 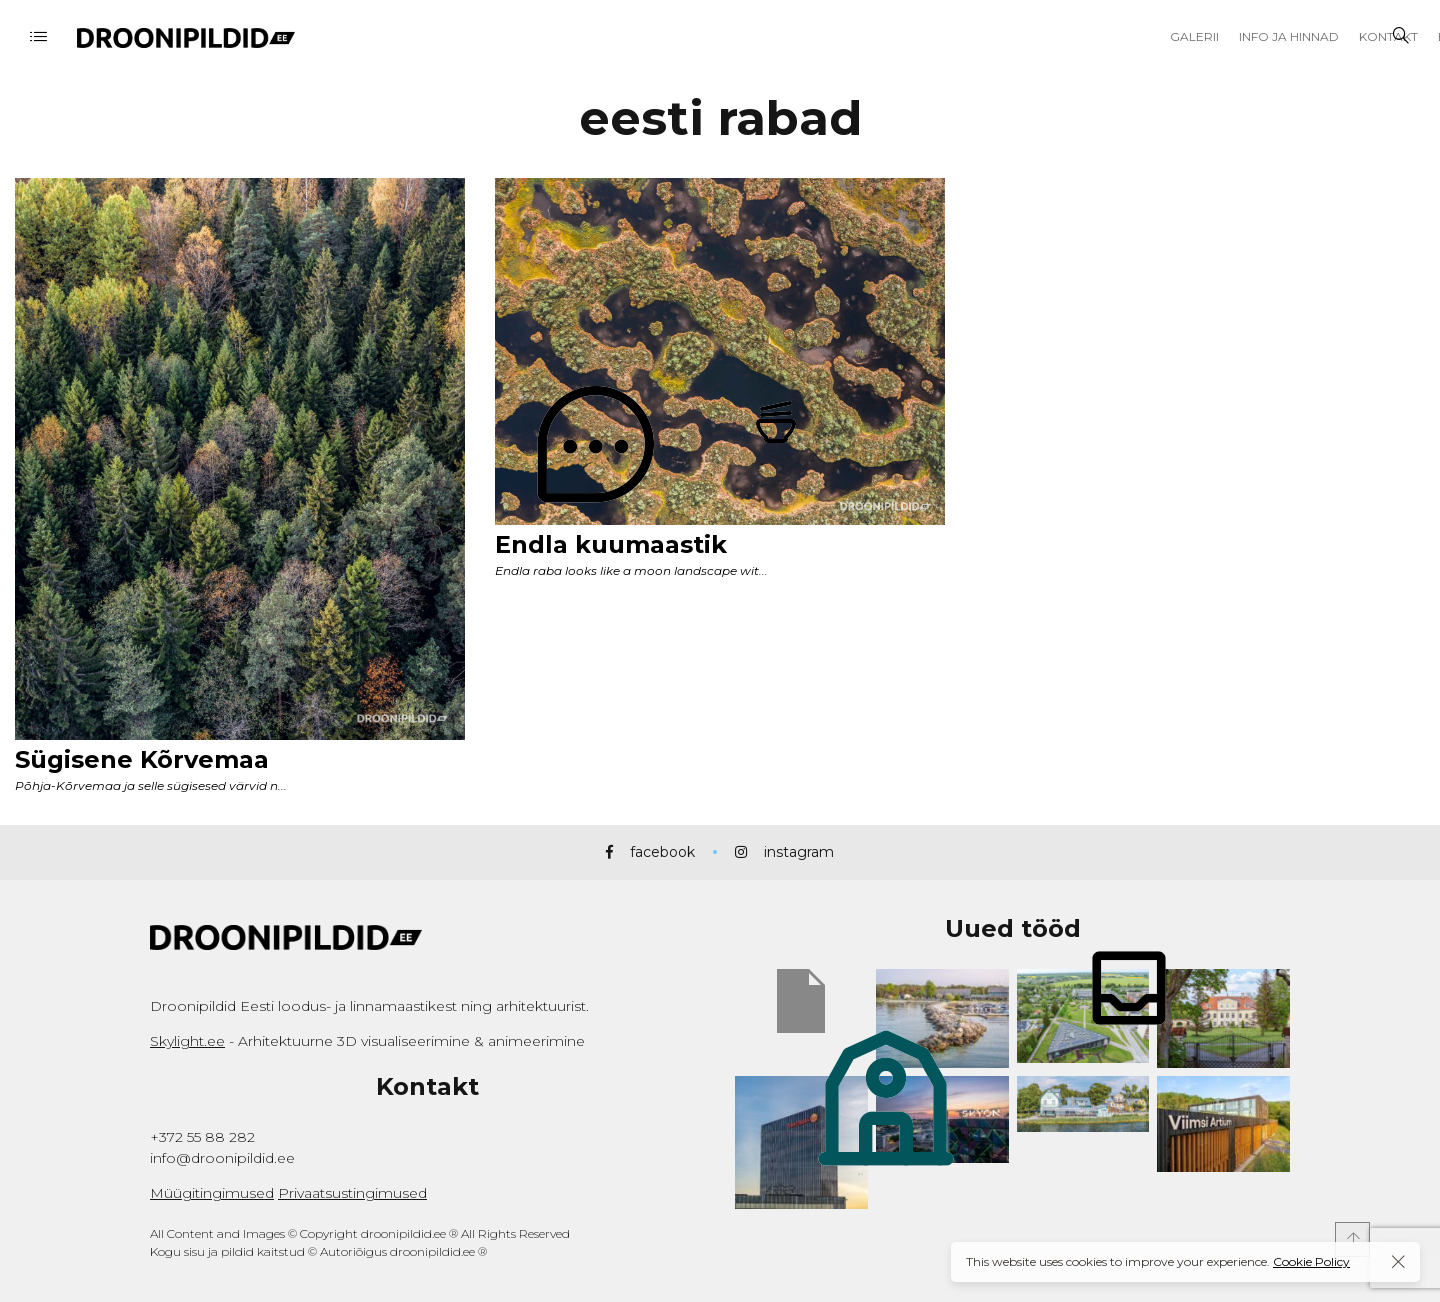 I want to click on browse asian cuisine restaurants, so click(x=776, y=423).